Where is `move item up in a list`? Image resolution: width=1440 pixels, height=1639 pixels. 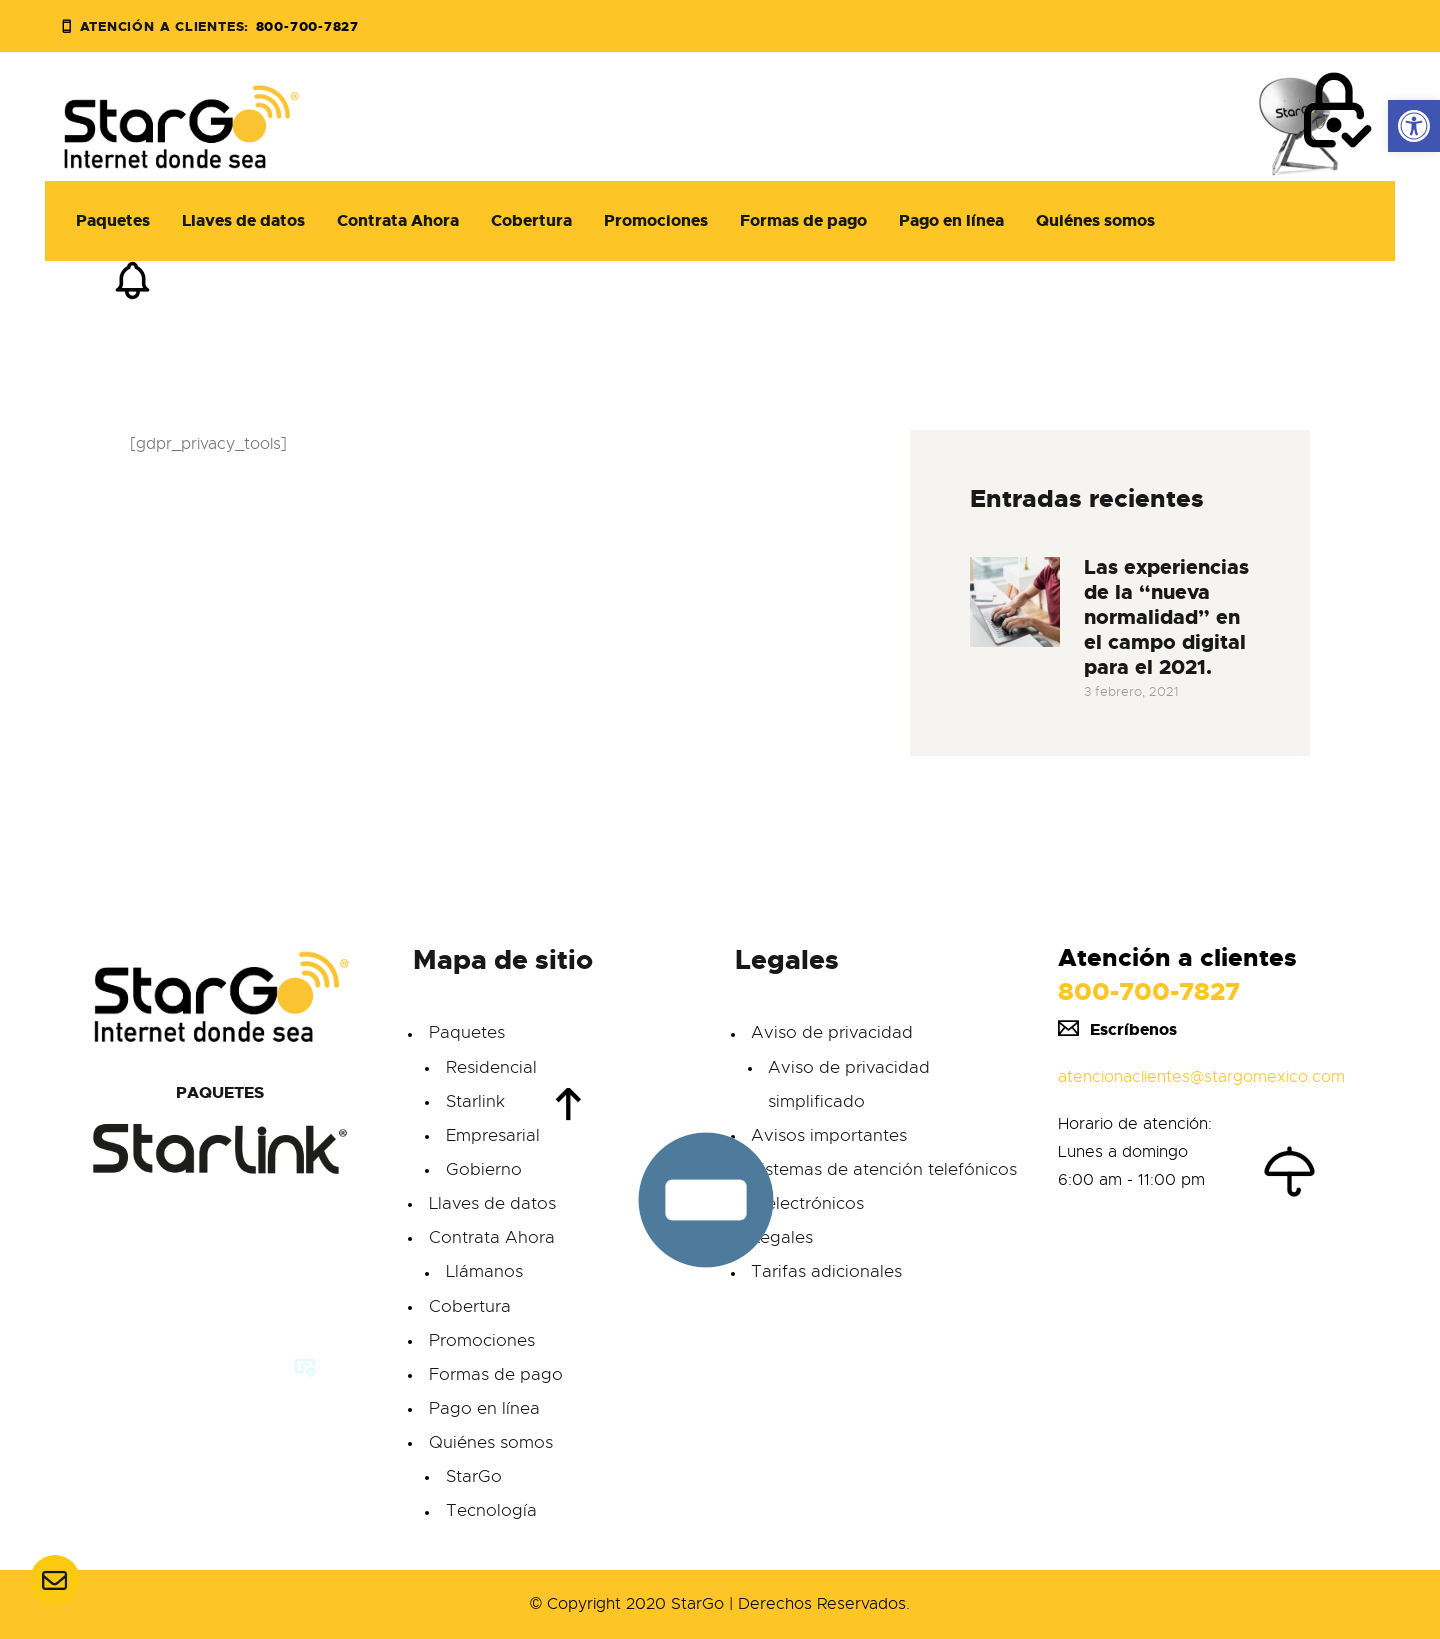 move item up in a list is located at coordinates (569, 1106).